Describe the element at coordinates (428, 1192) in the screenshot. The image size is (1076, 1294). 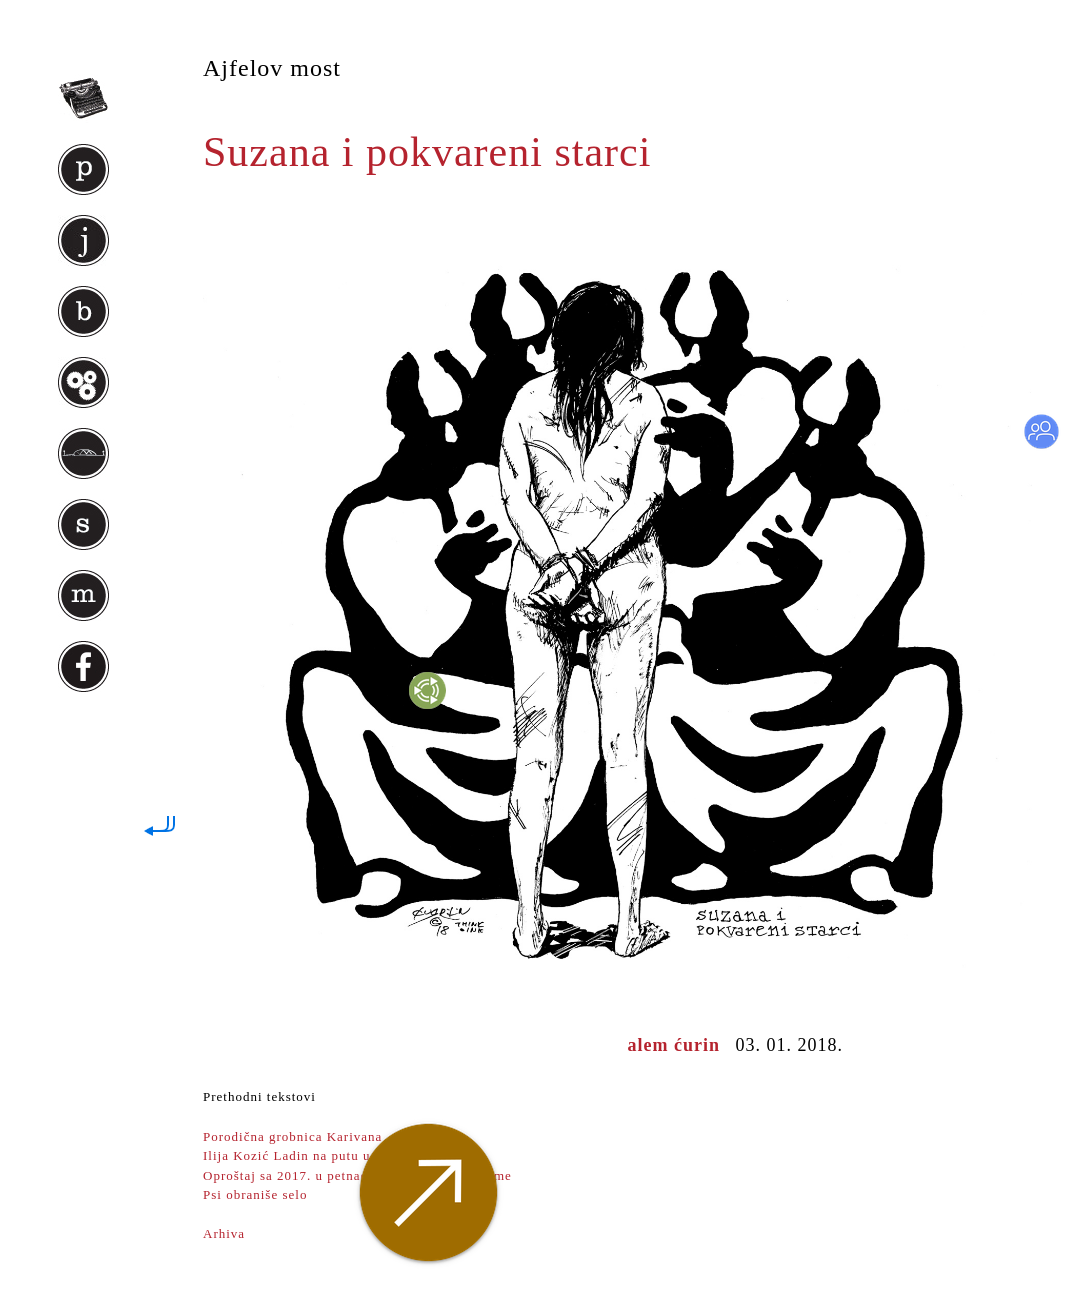
I see `indicates a symbolic link or shortcut to another file` at that location.